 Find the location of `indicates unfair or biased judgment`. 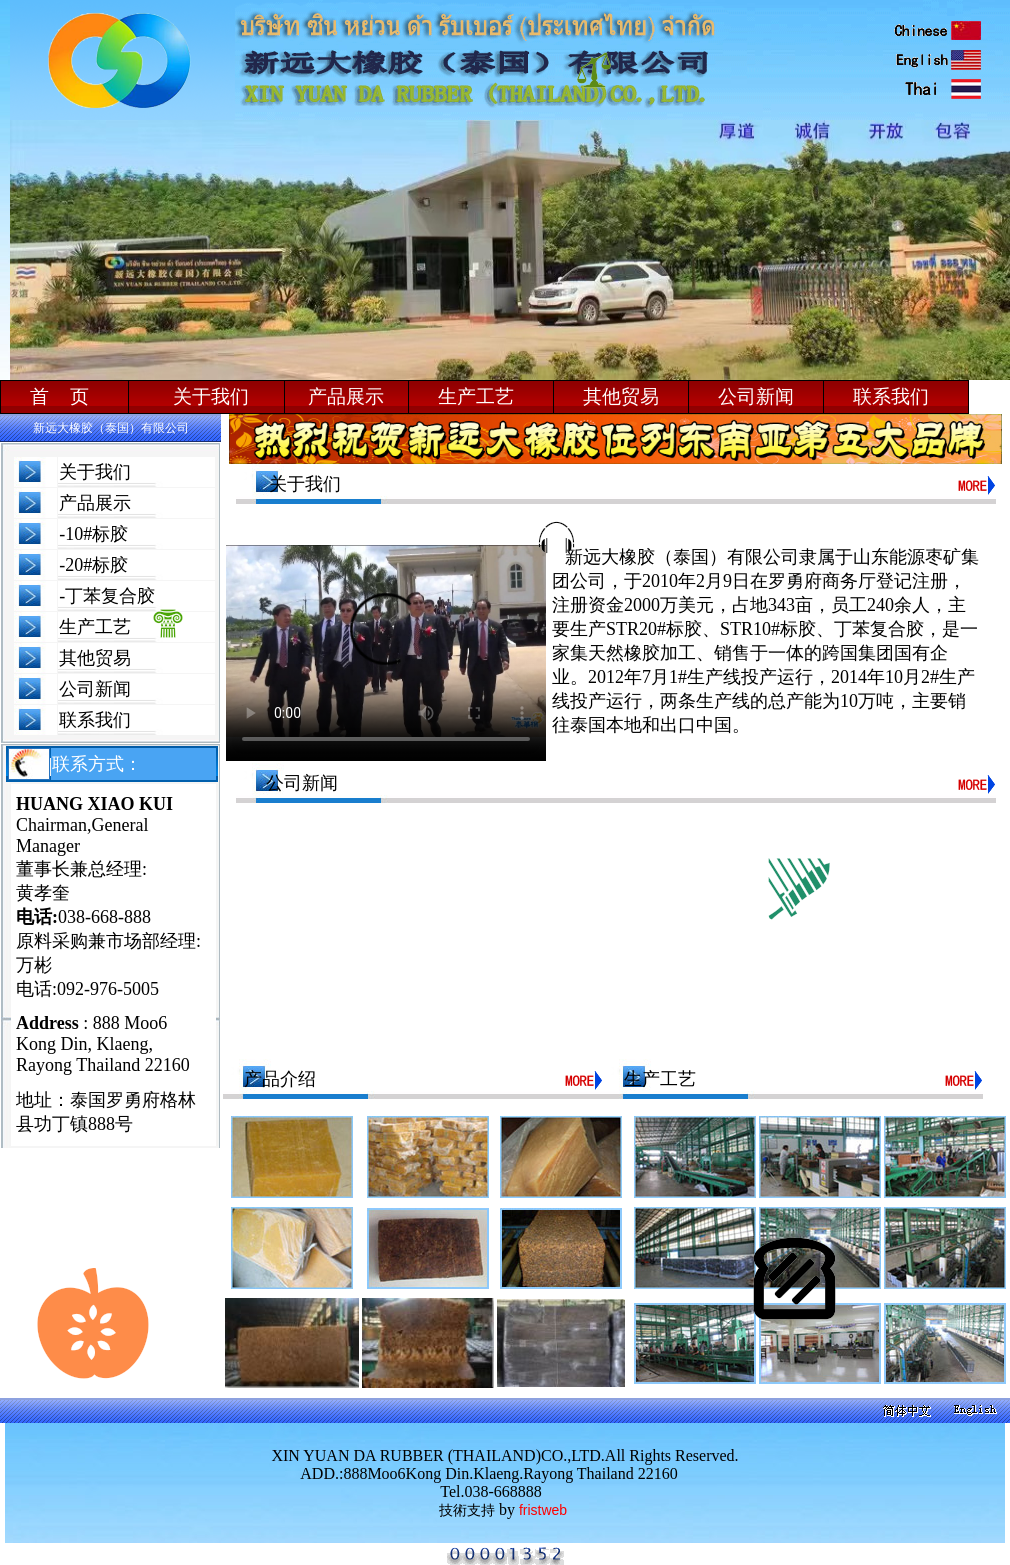

indicates unfair or biased judgment is located at coordinates (594, 70).